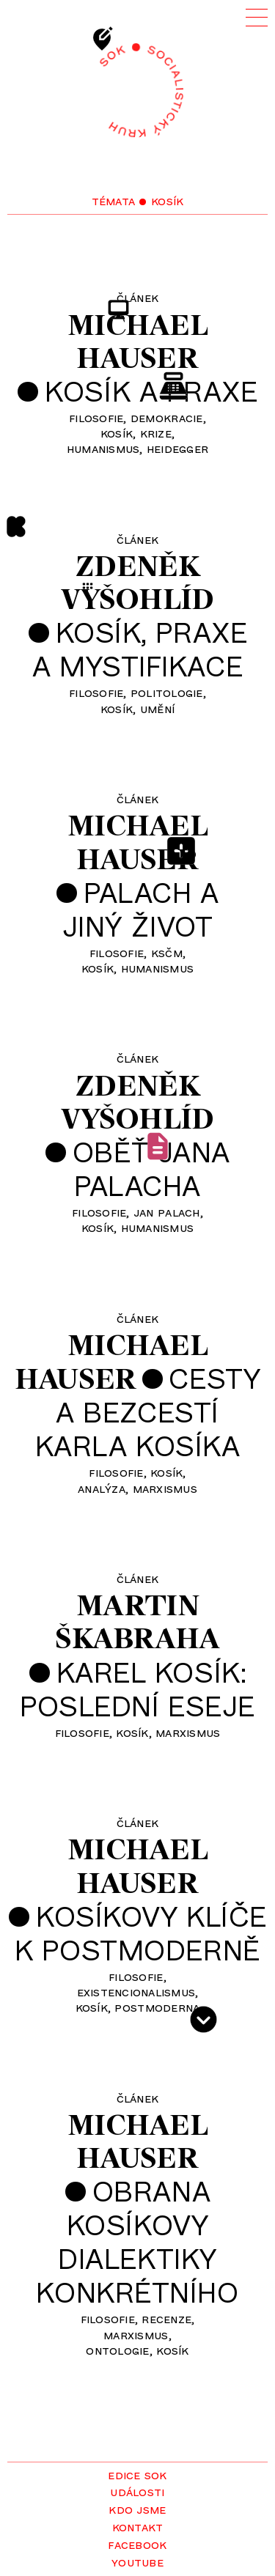 The image size is (275, 2576). Describe the element at coordinates (181, 851) in the screenshot. I see `add a new item` at that location.